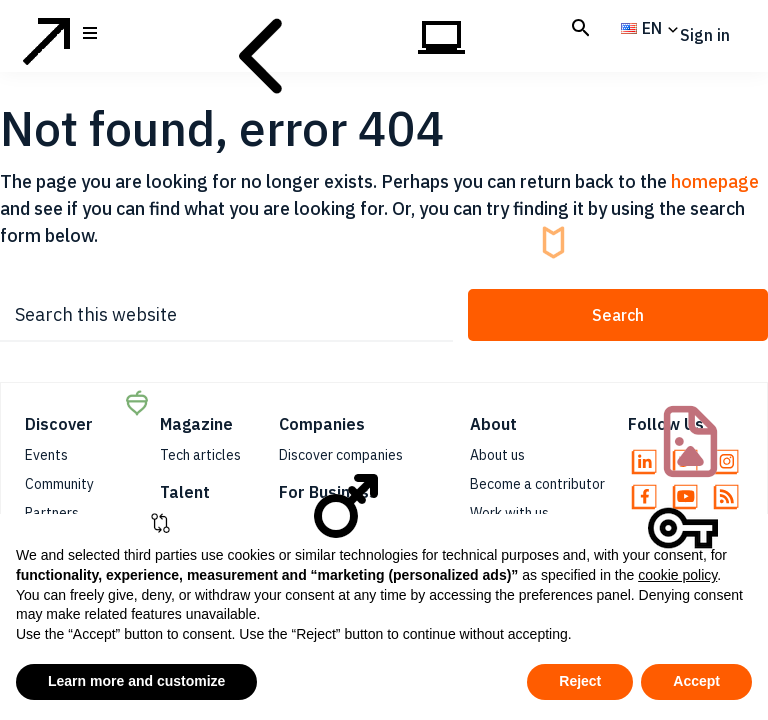 The image size is (768, 720). What do you see at coordinates (160, 522) in the screenshot?
I see `compare branches or commits in version control` at bounding box center [160, 522].